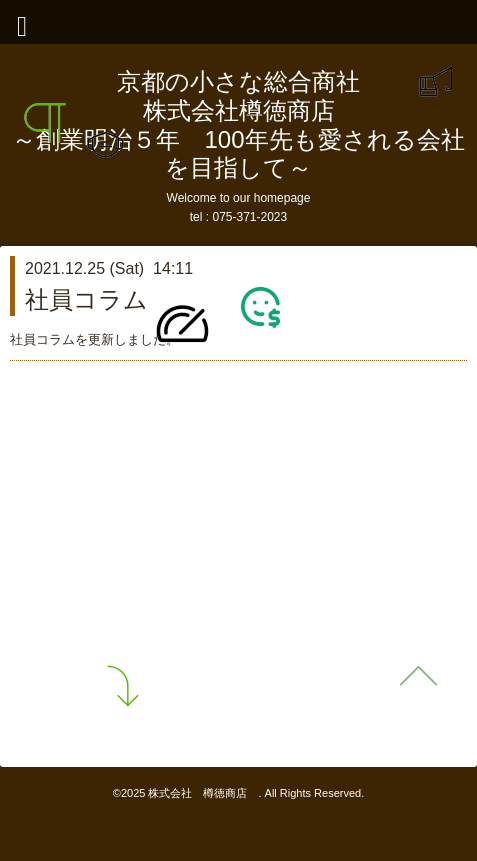 The width and height of the screenshot is (477, 861). Describe the element at coordinates (260, 306) in the screenshot. I see `view account balance or earnings` at that location.